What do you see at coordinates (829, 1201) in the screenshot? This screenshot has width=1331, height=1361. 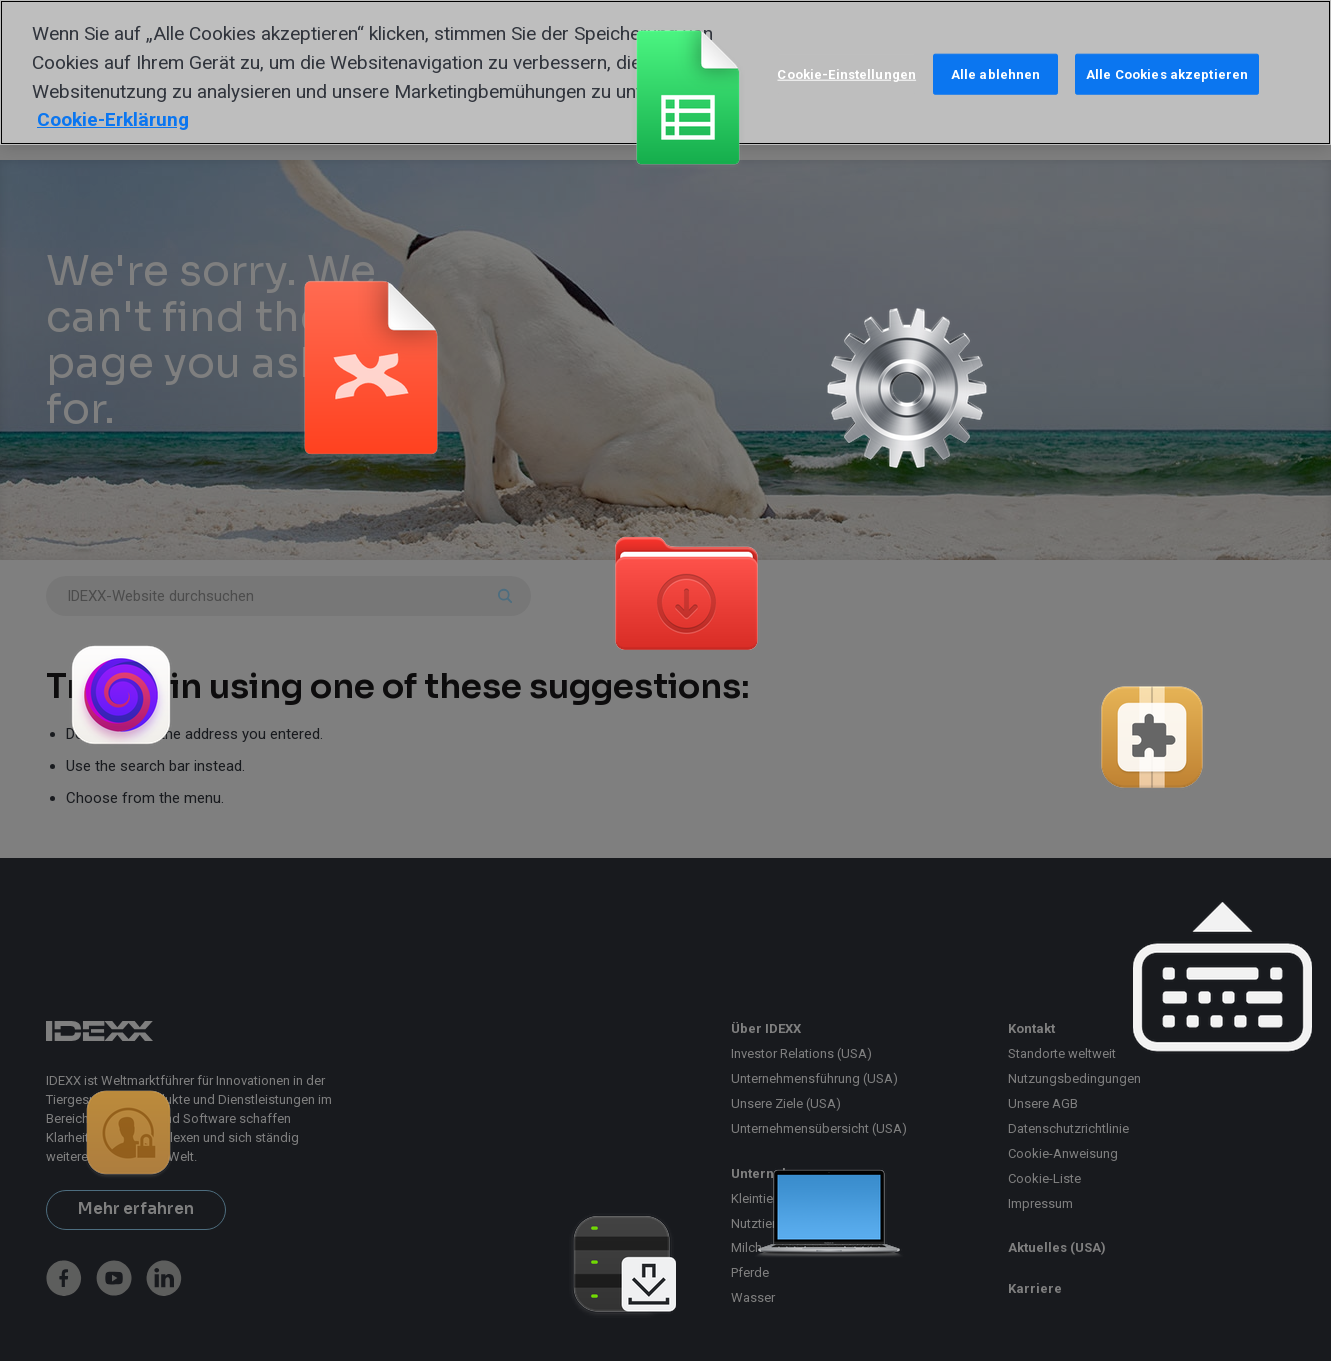 I see `macbook air device icon in system preferences` at bounding box center [829, 1201].